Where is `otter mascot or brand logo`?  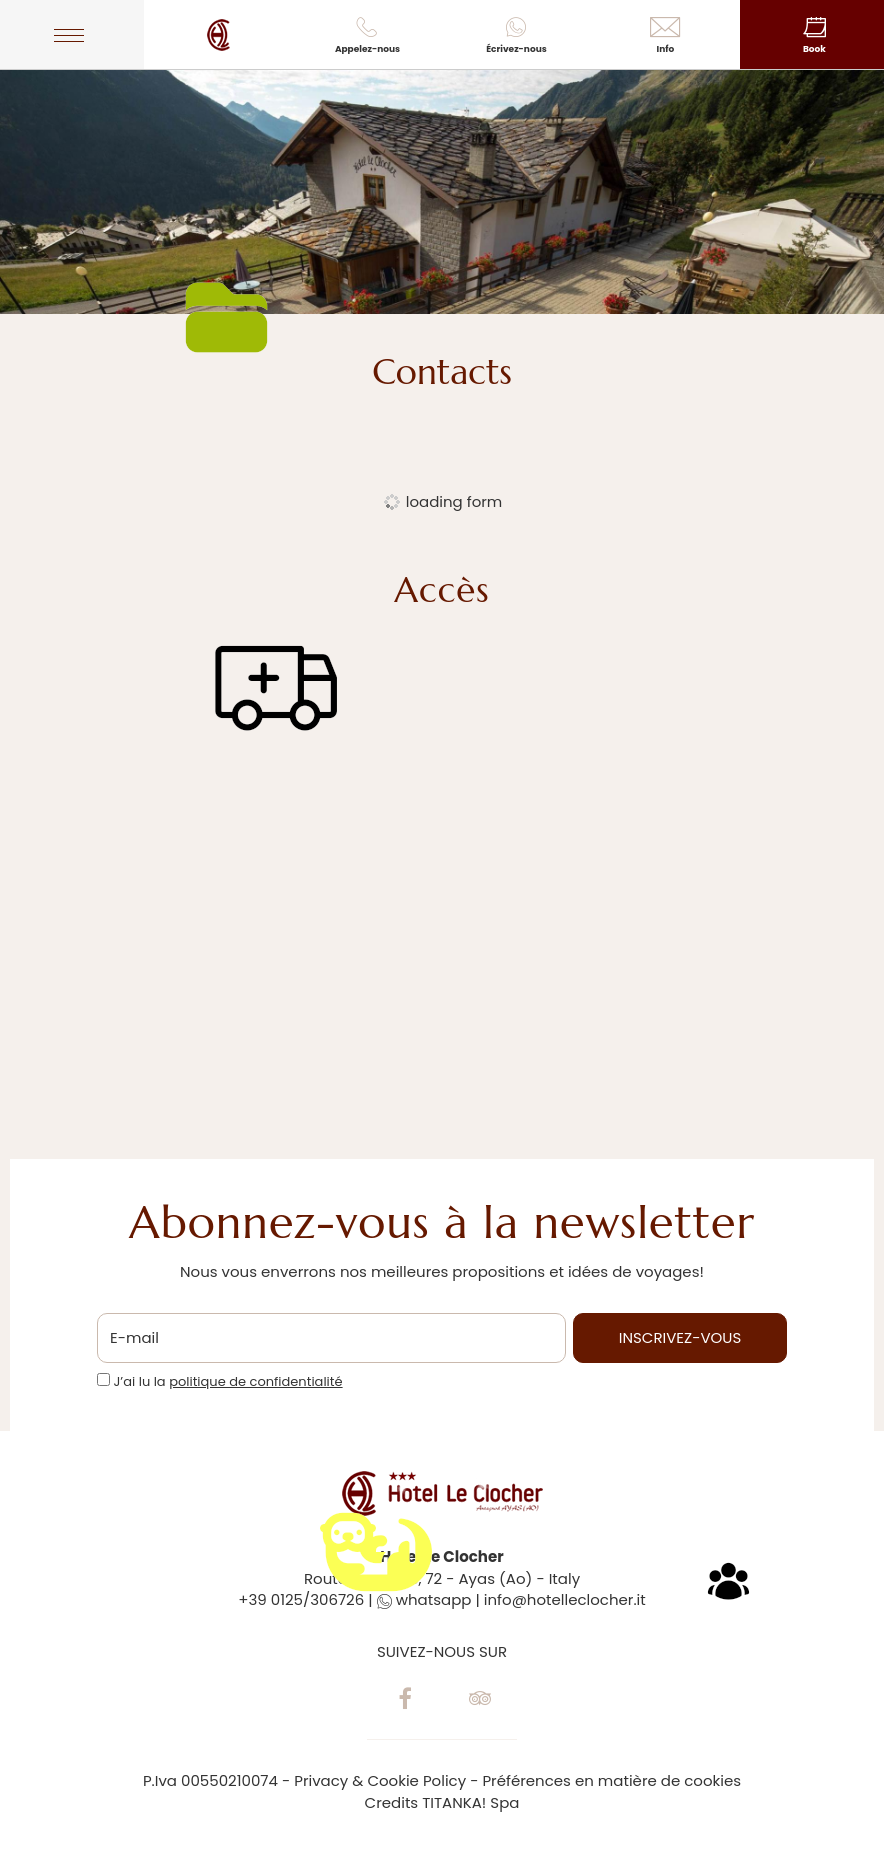
otter mascot or brand logo is located at coordinates (376, 1552).